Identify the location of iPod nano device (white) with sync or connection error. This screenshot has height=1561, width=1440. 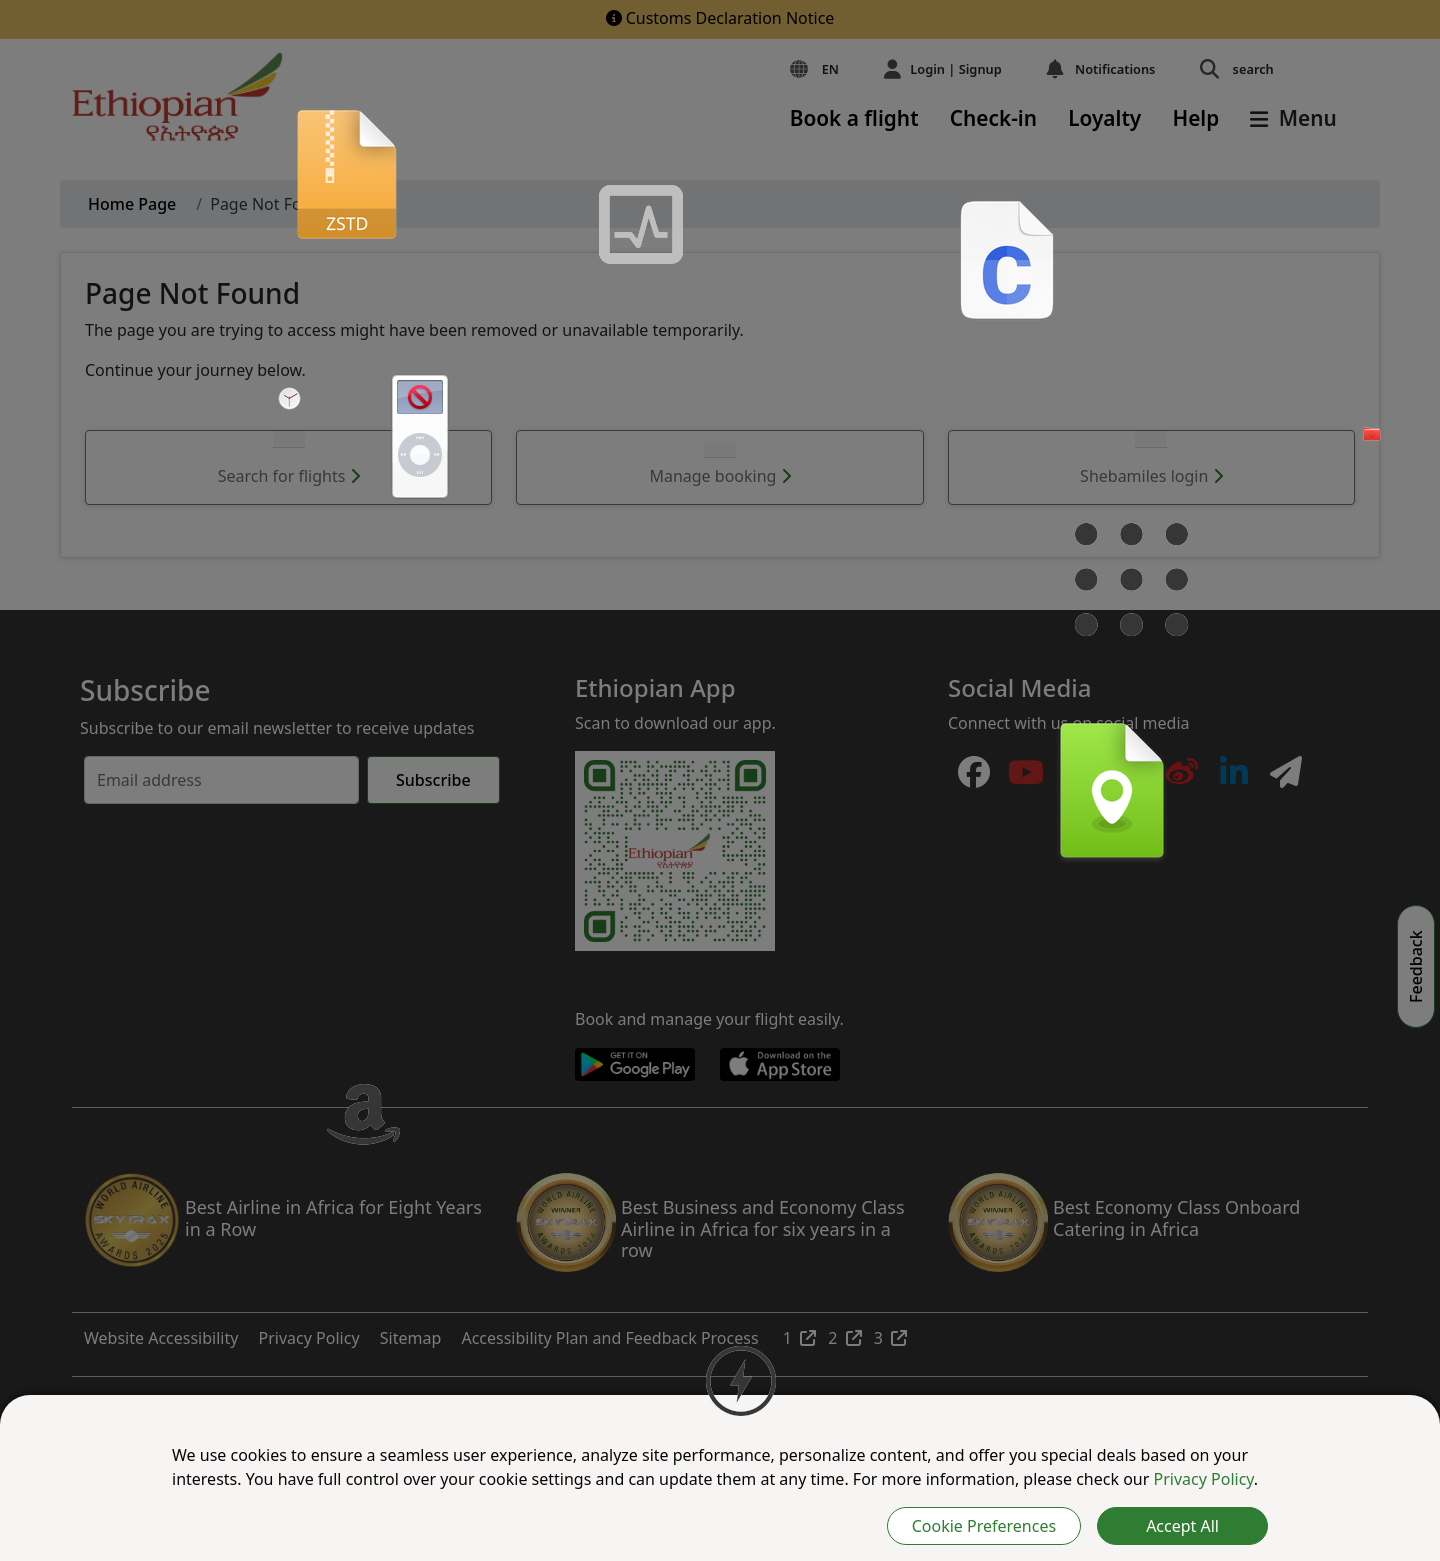
(420, 437).